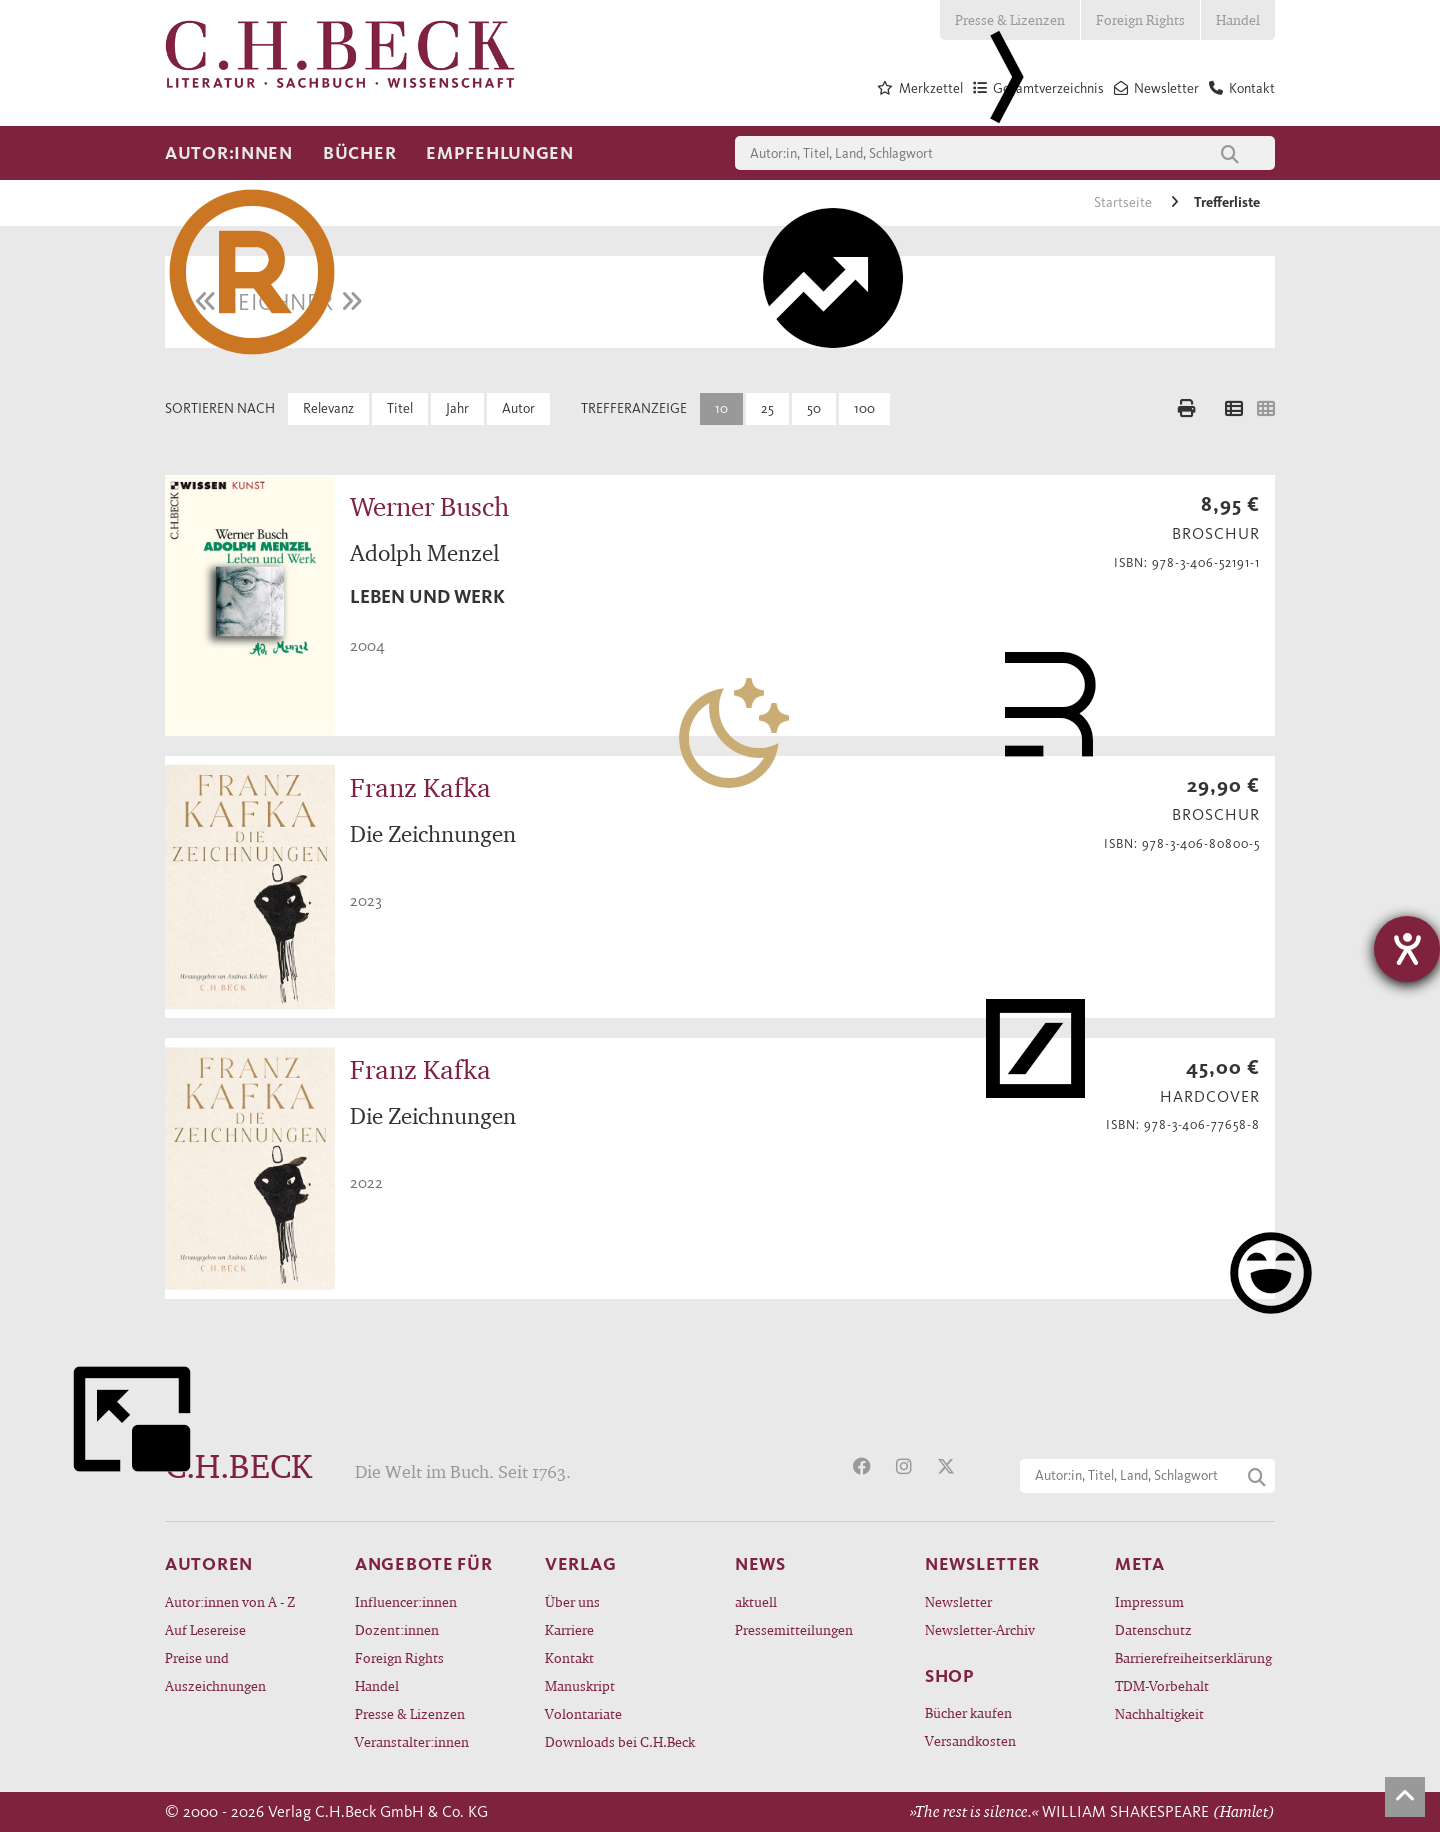  What do you see at coordinates (729, 738) in the screenshot?
I see `toggle dark mode or night theme` at bounding box center [729, 738].